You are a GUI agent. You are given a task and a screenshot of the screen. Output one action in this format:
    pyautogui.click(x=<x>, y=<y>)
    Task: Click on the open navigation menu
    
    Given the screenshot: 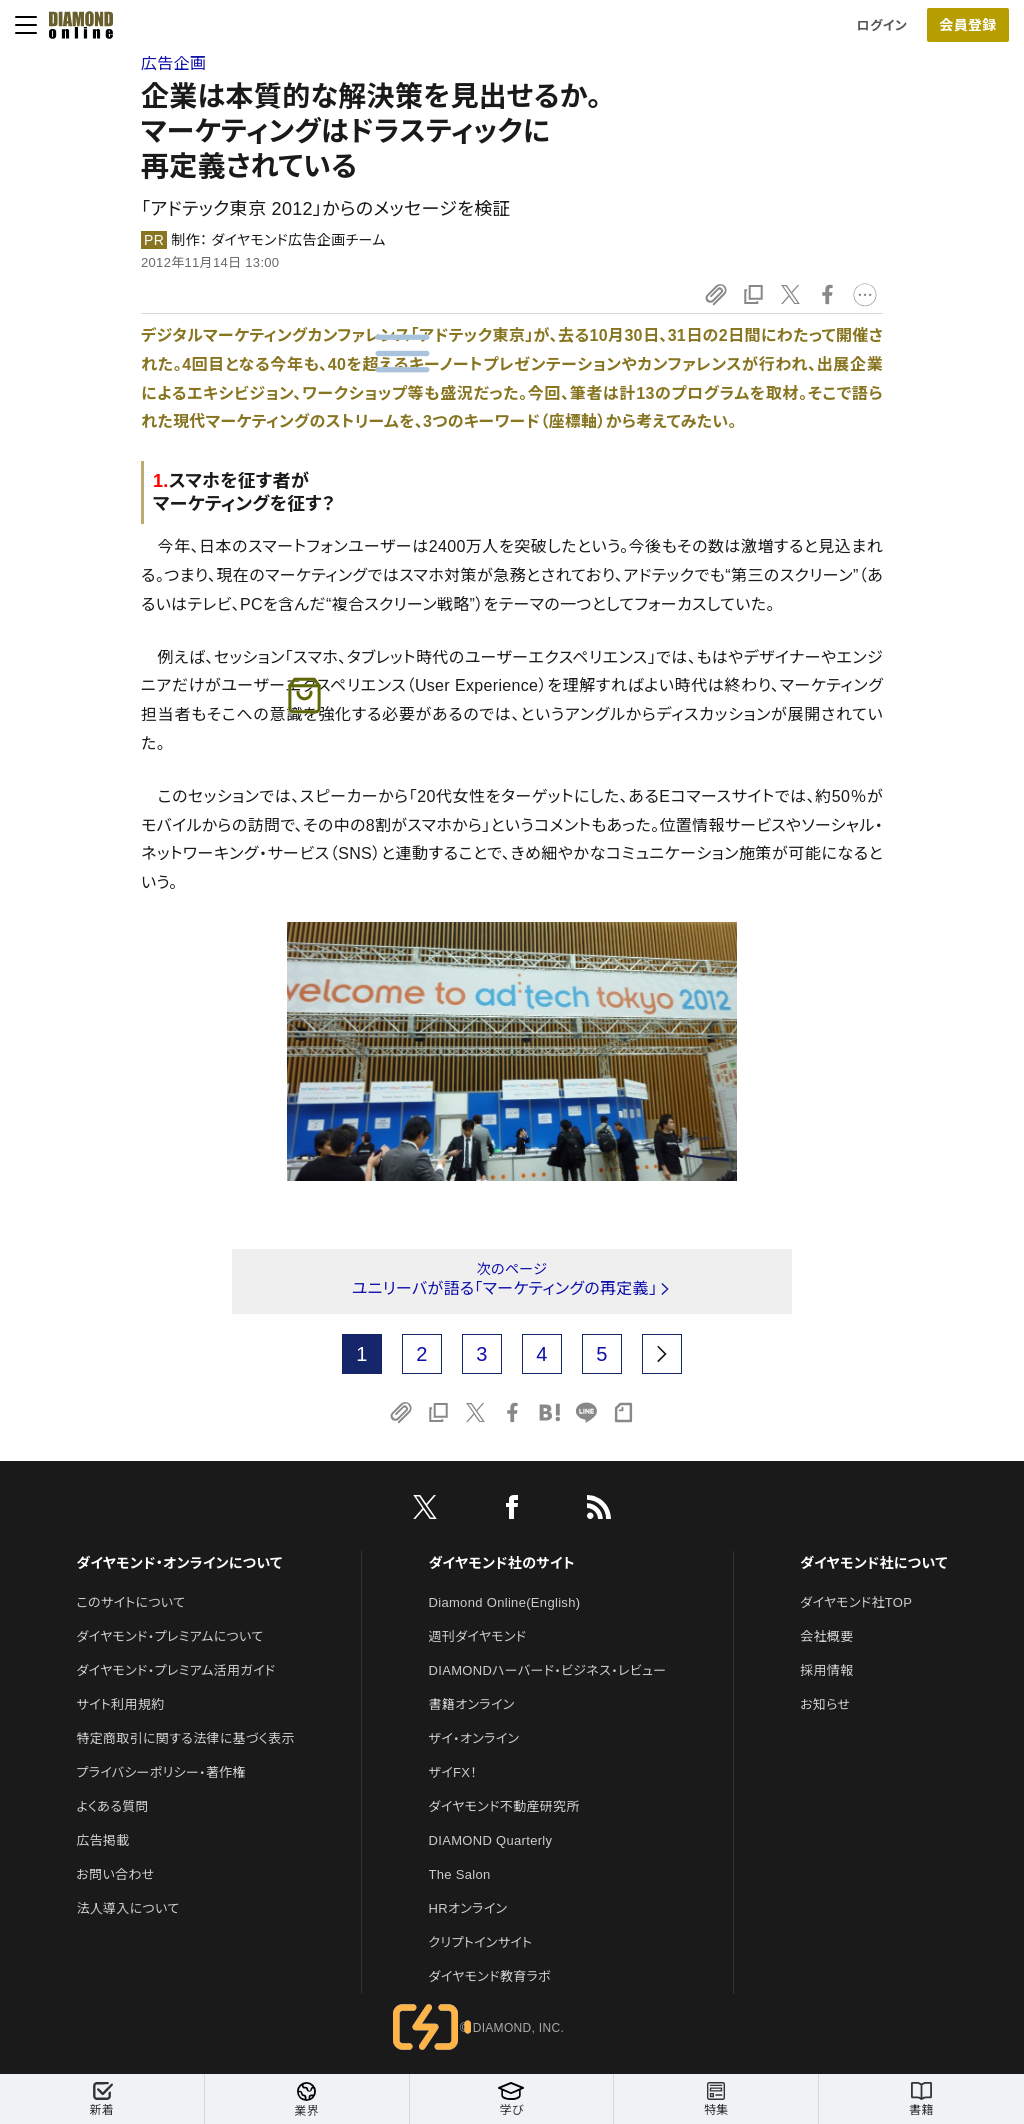 What is the action you would take?
    pyautogui.click(x=402, y=353)
    